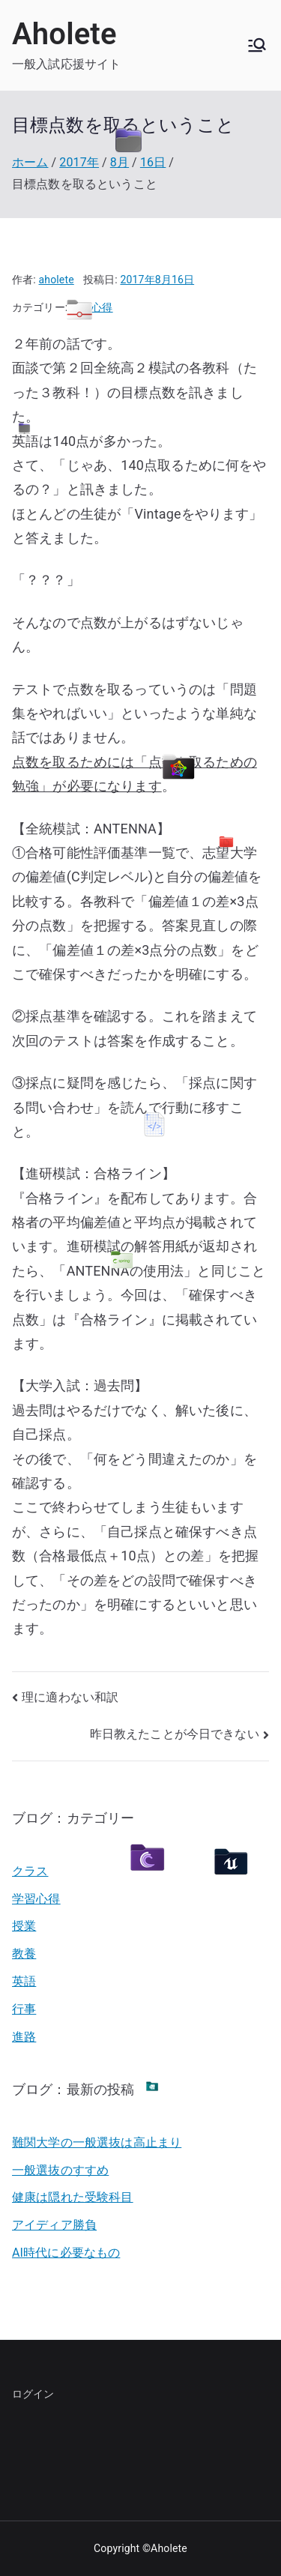  I want to click on folder containing Unreal Engine project files, so click(231, 1862).